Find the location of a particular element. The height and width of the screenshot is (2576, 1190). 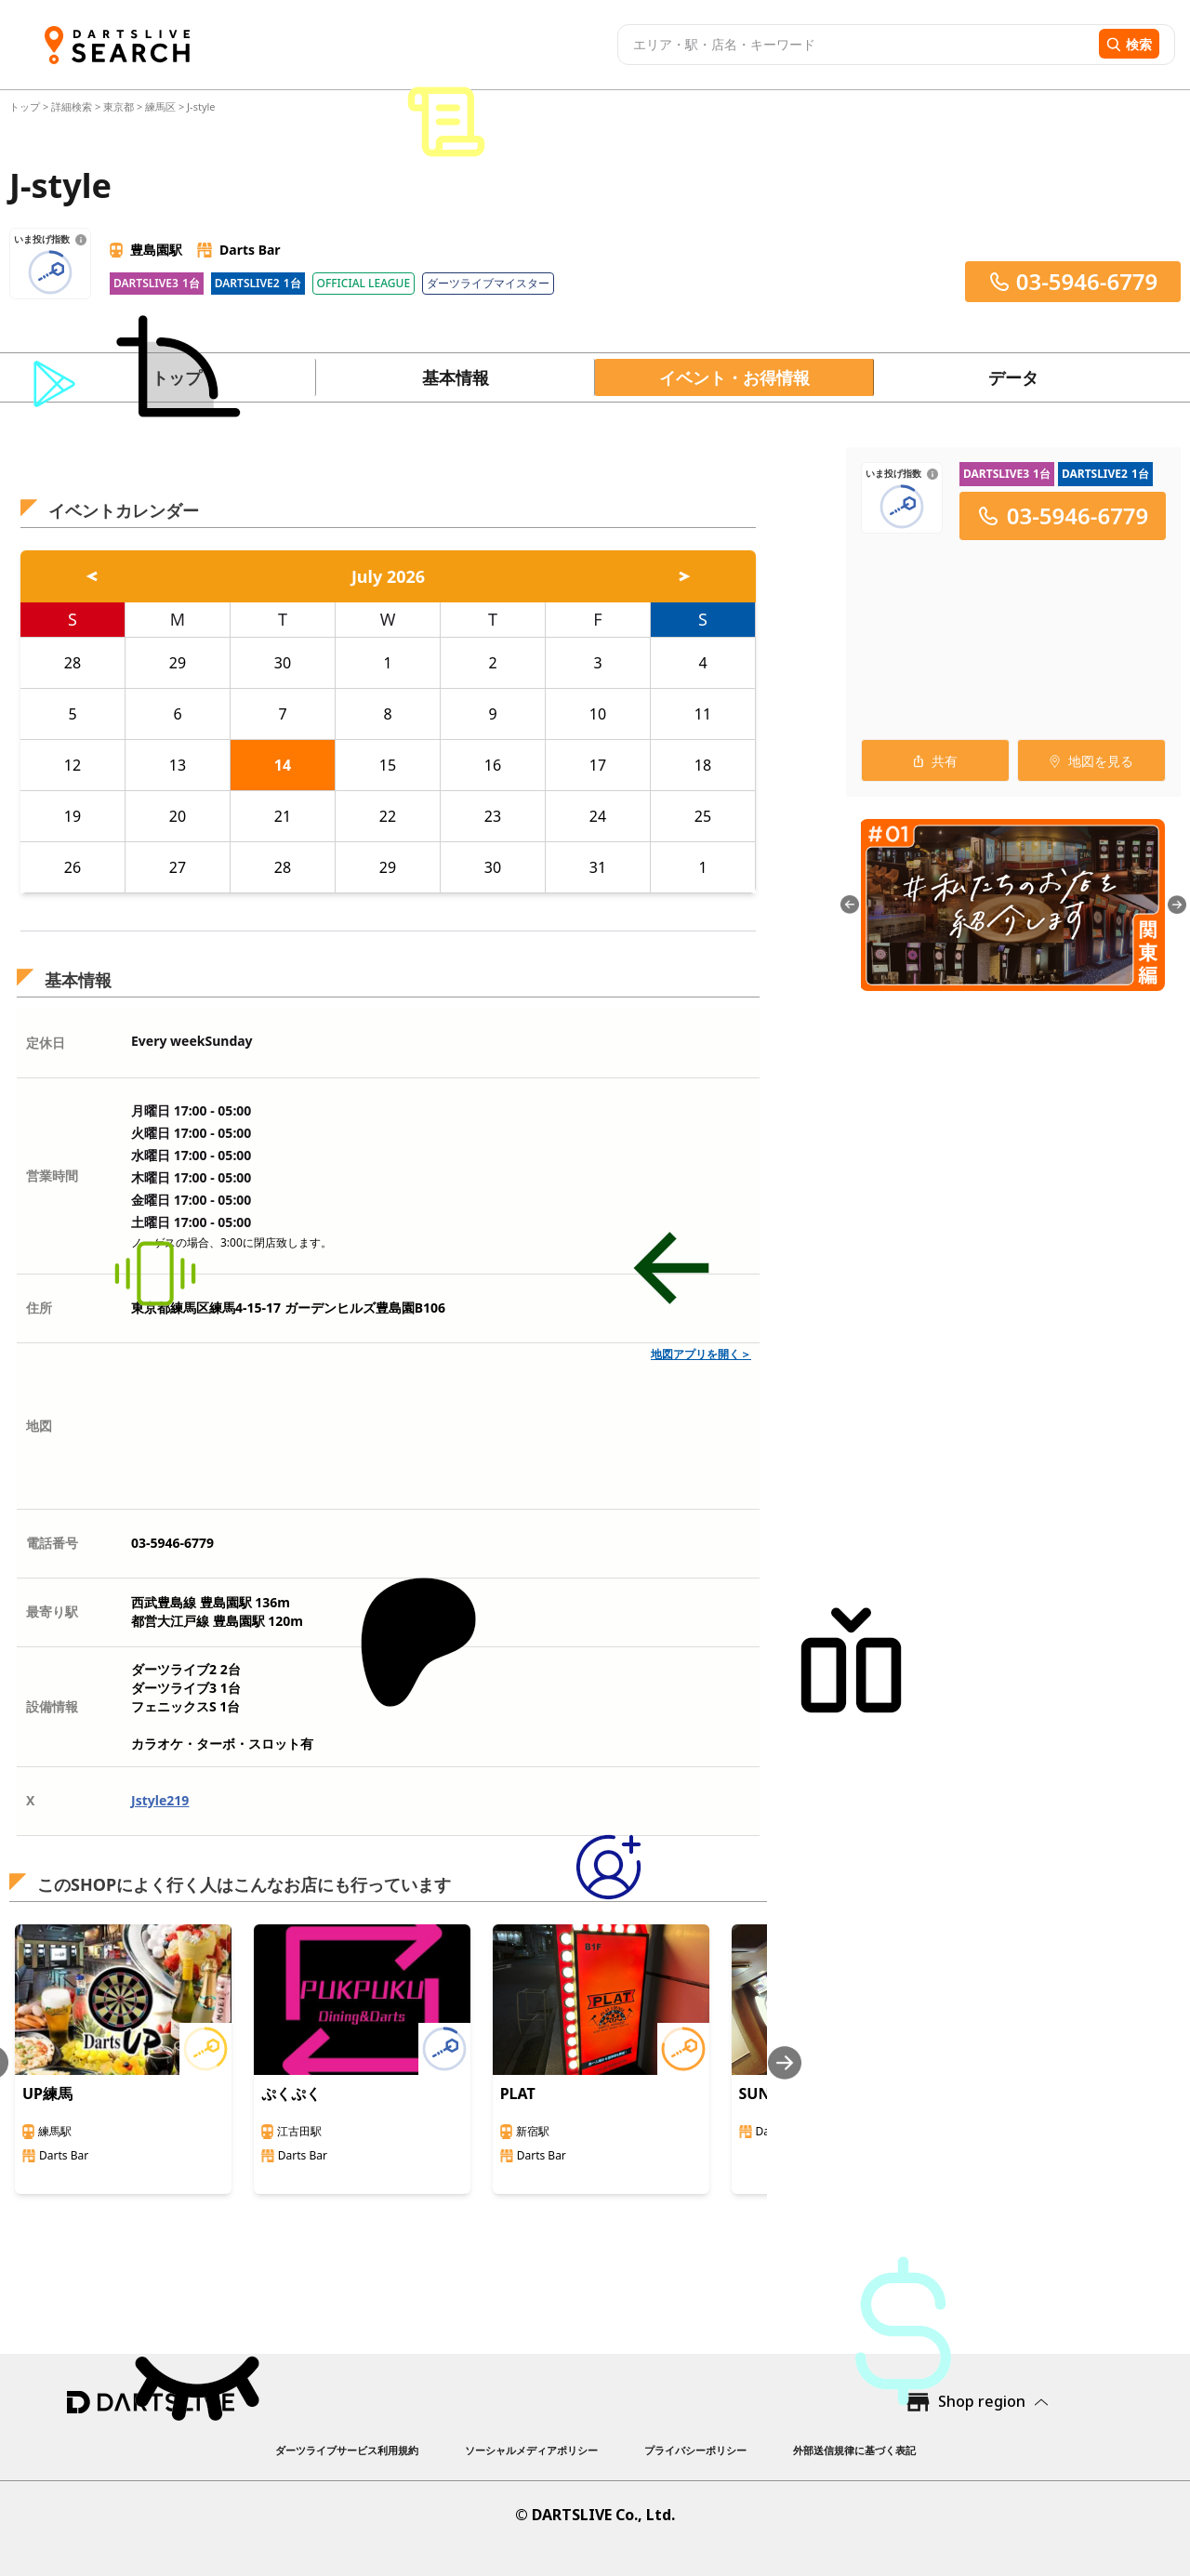

view document or manuscript is located at coordinates (446, 122).